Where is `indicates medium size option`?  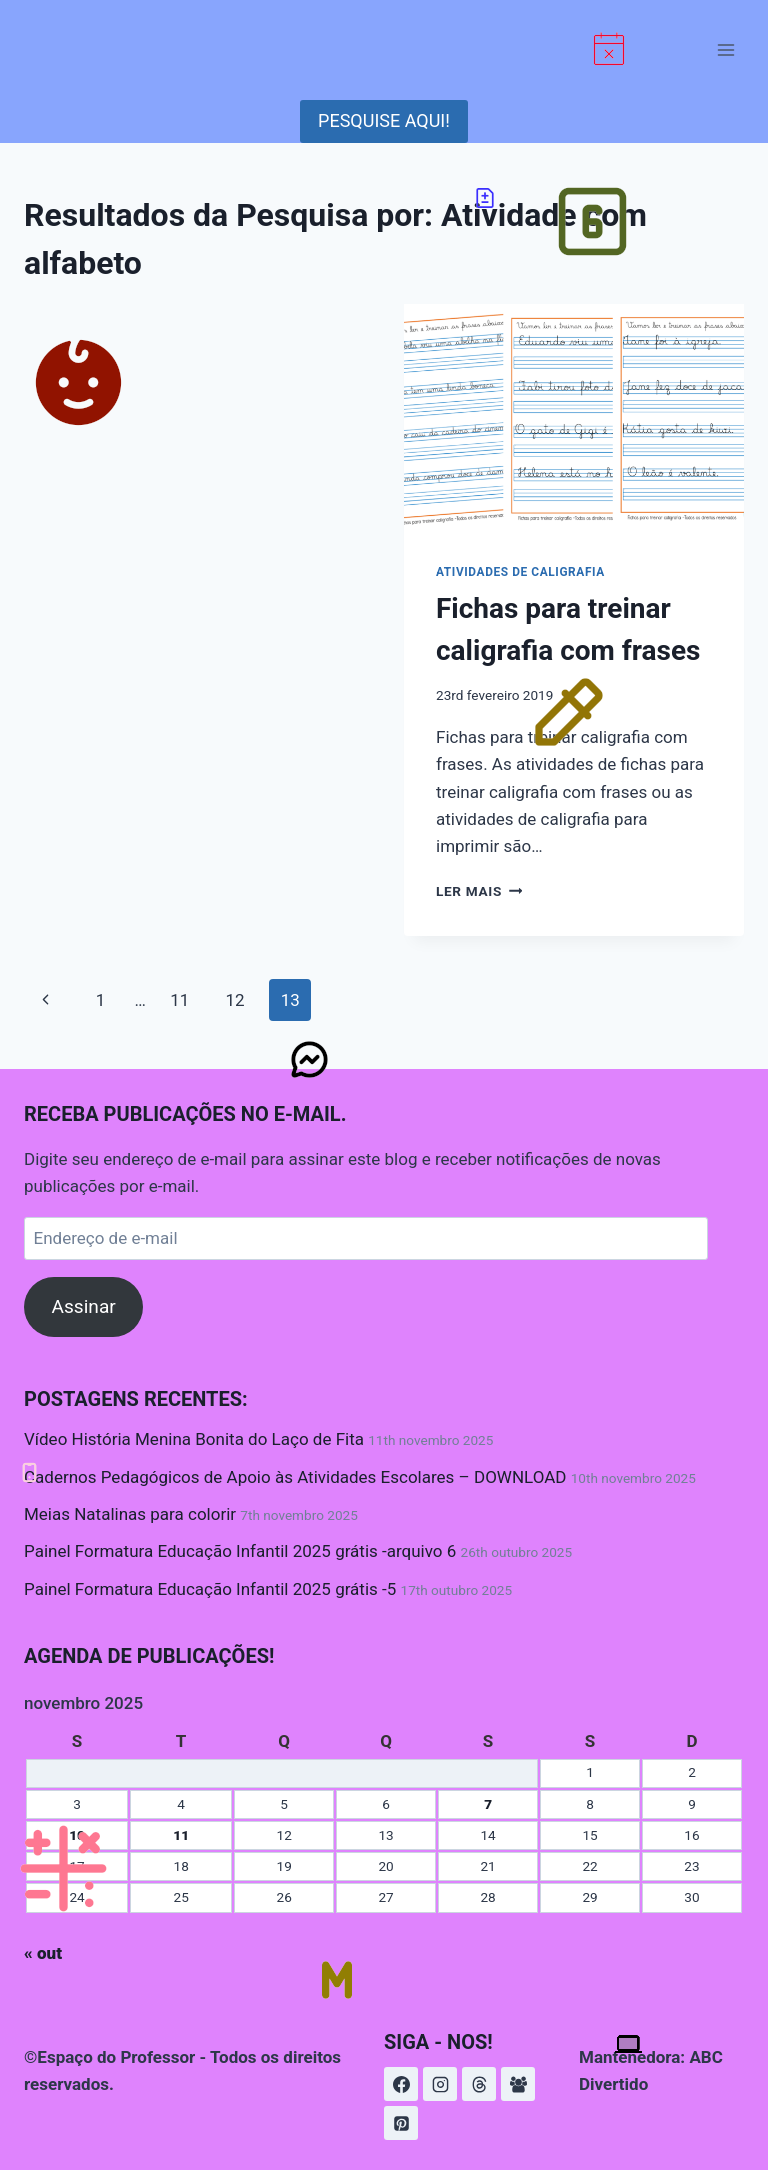 indicates medium size option is located at coordinates (337, 1980).